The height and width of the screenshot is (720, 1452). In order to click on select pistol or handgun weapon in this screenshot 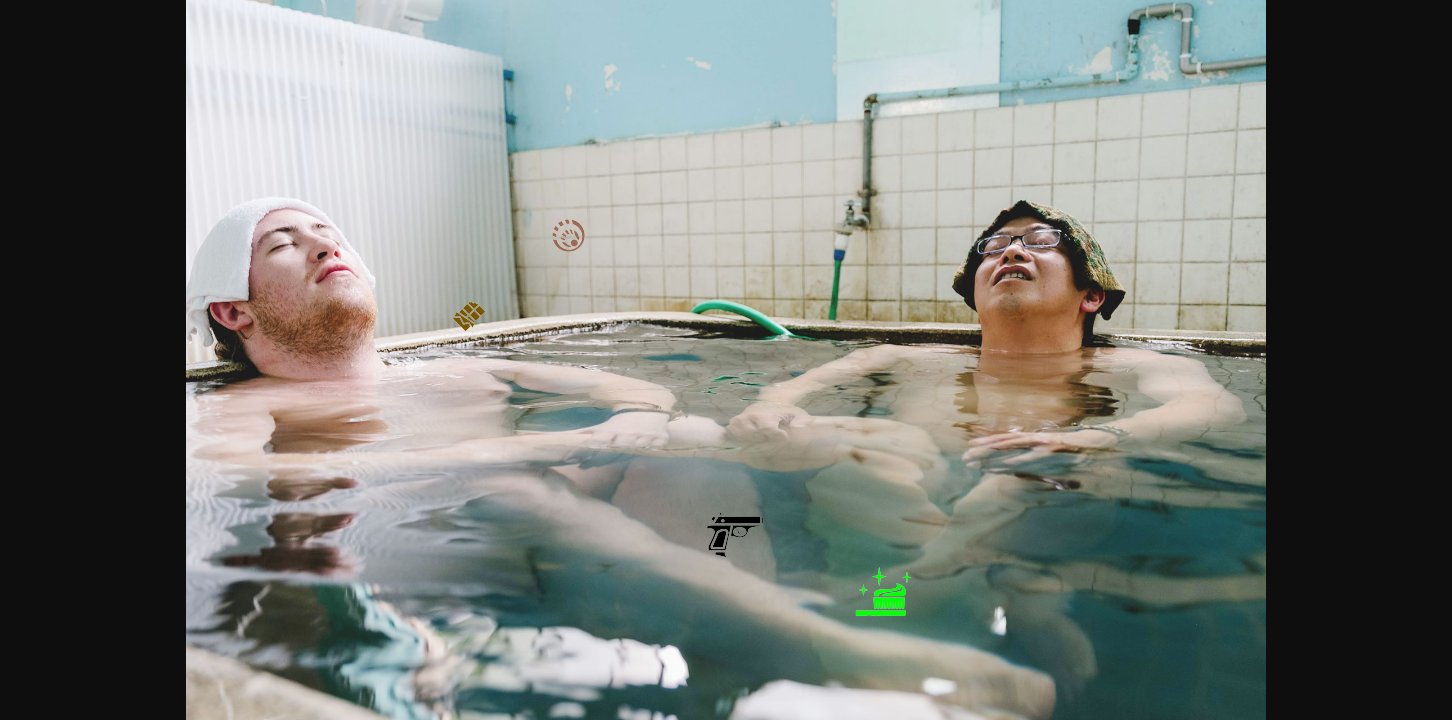, I will do `click(735, 535)`.